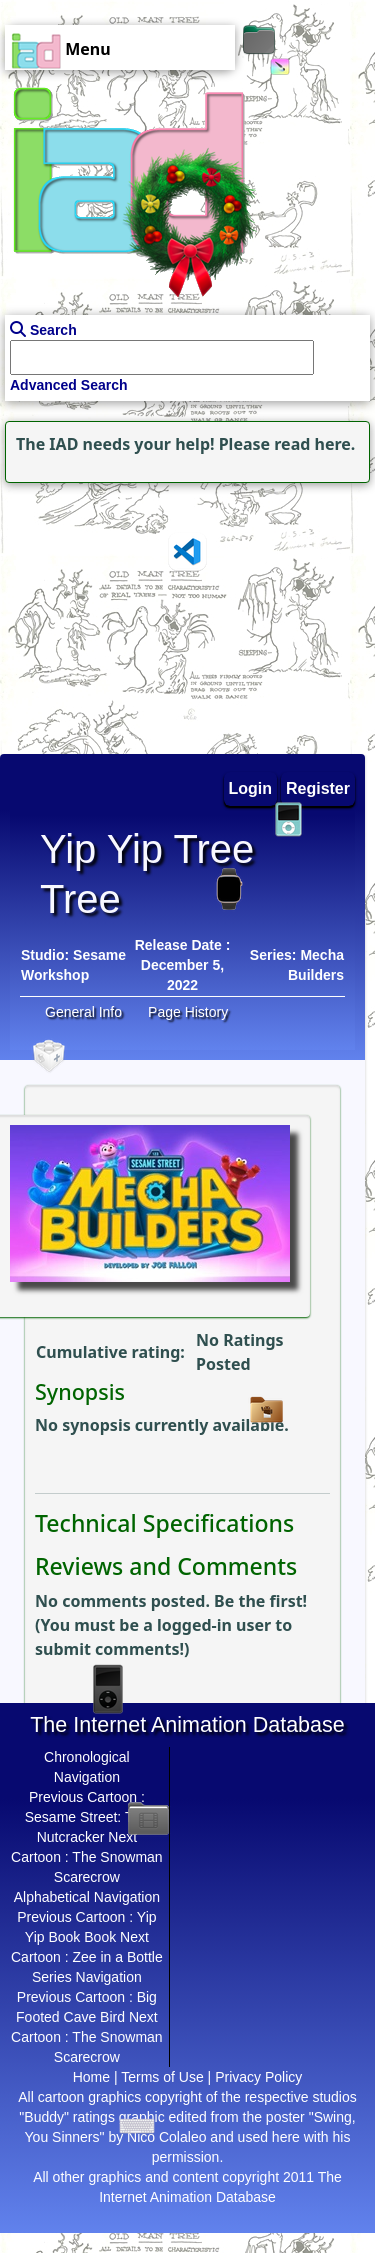 Image resolution: width=375 pixels, height=2253 pixels. I want to click on apple watch series 10 device icon, so click(229, 889).